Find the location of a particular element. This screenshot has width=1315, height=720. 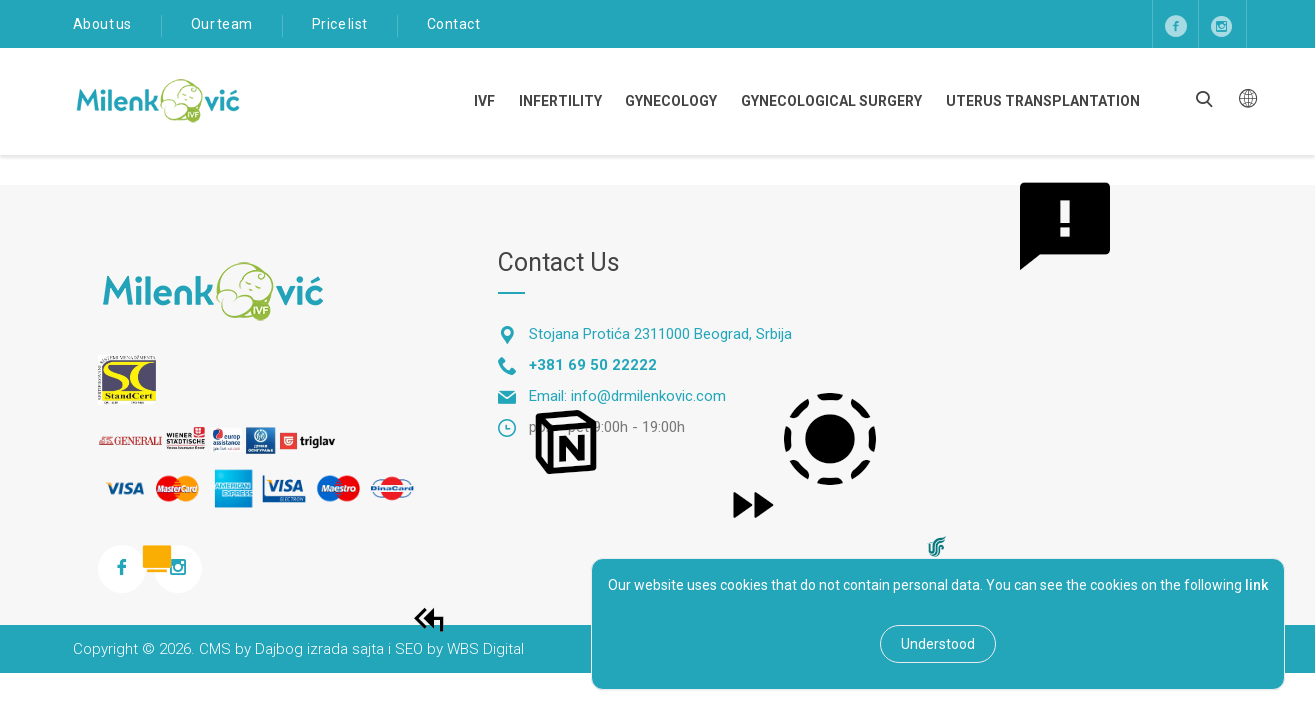

Air China airline logo is located at coordinates (936, 546).